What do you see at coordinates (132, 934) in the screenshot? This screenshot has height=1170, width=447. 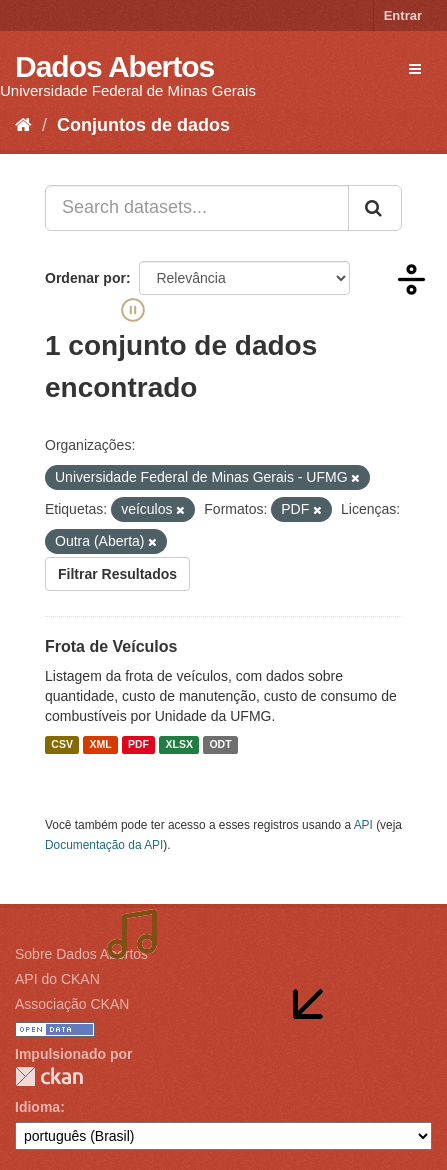 I see `access music library or player` at bounding box center [132, 934].